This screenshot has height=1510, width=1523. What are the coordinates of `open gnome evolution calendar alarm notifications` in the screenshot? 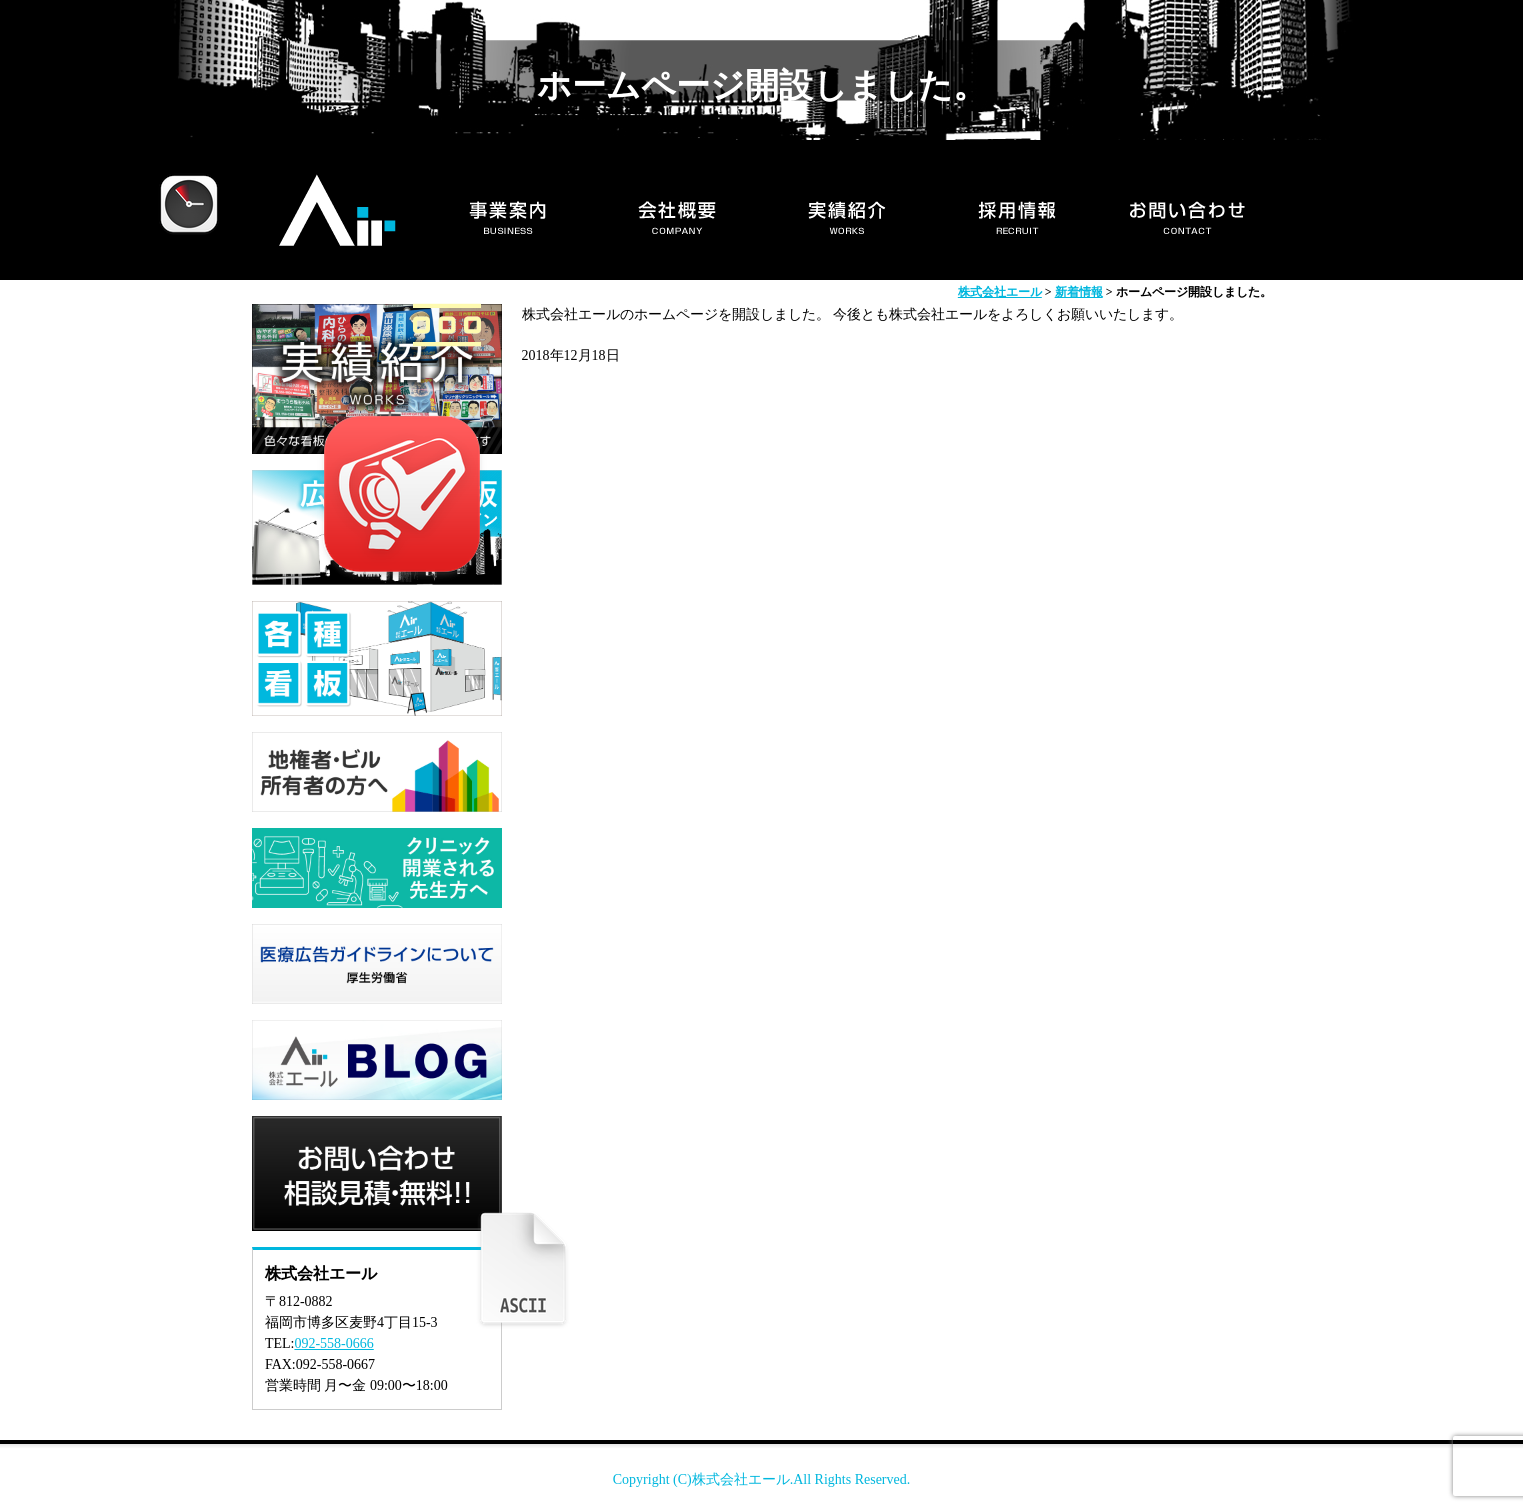 It's located at (189, 204).